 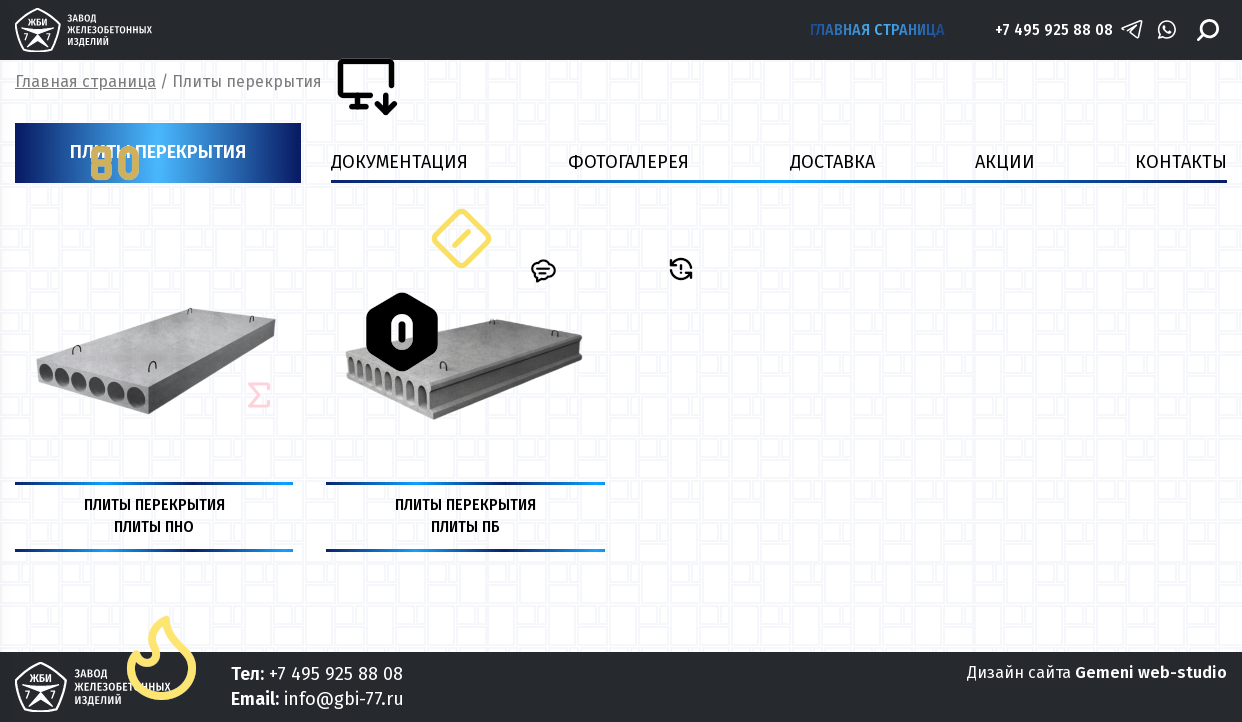 What do you see at coordinates (259, 395) in the screenshot?
I see `calculate the sum of selected values` at bounding box center [259, 395].